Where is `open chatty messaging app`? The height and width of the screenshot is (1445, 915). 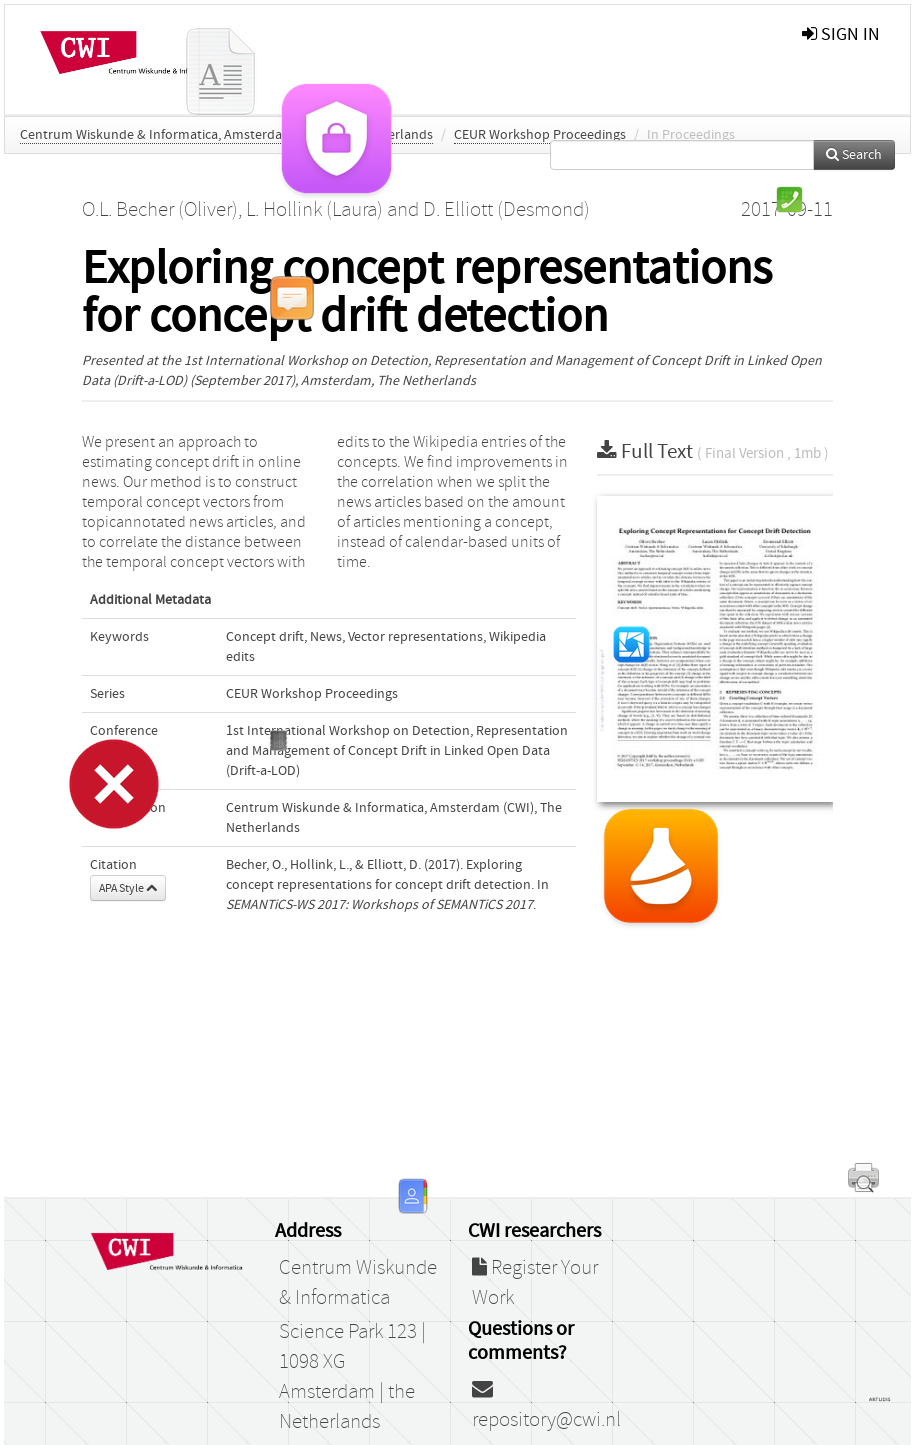 open chatty messaging app is located at coordinates (292, 298).